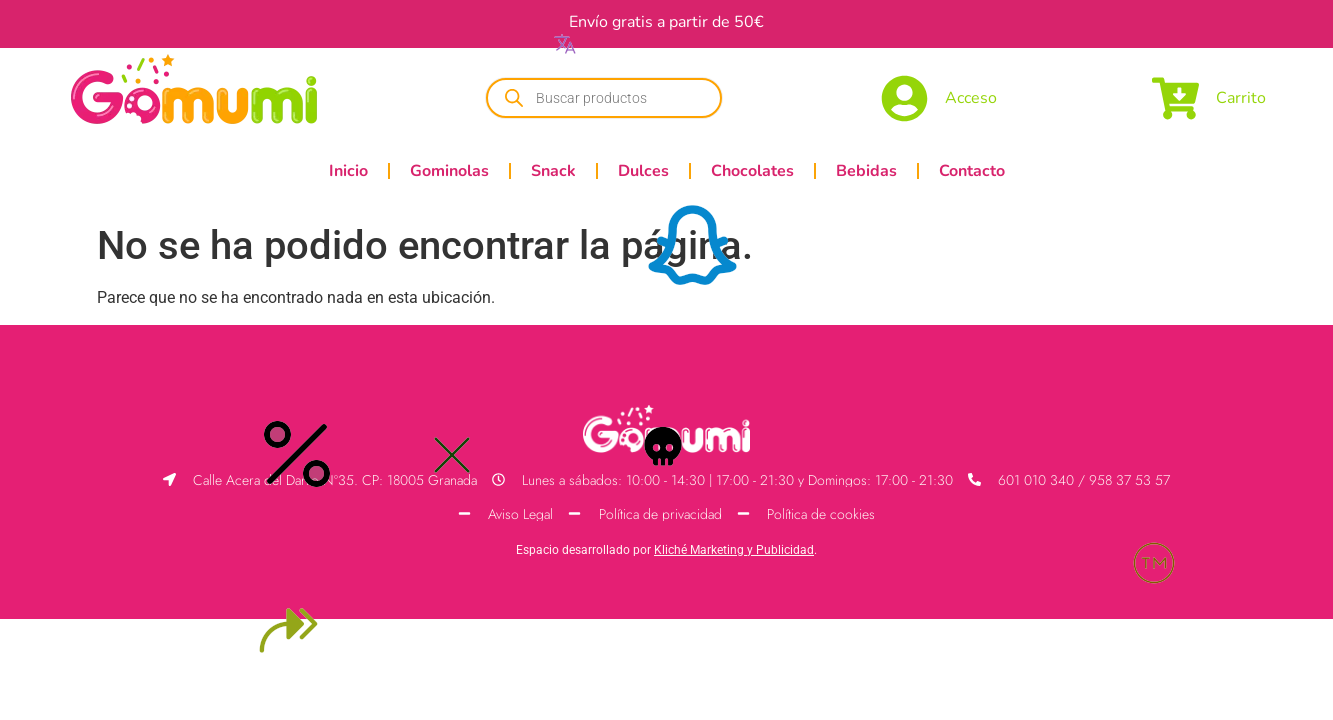 The image size is (1333, 720). What do you see at coordinates (663, 447) in the screenshot?
I see `indicates dangerous or harmful content` at bounding box center [663, 447].